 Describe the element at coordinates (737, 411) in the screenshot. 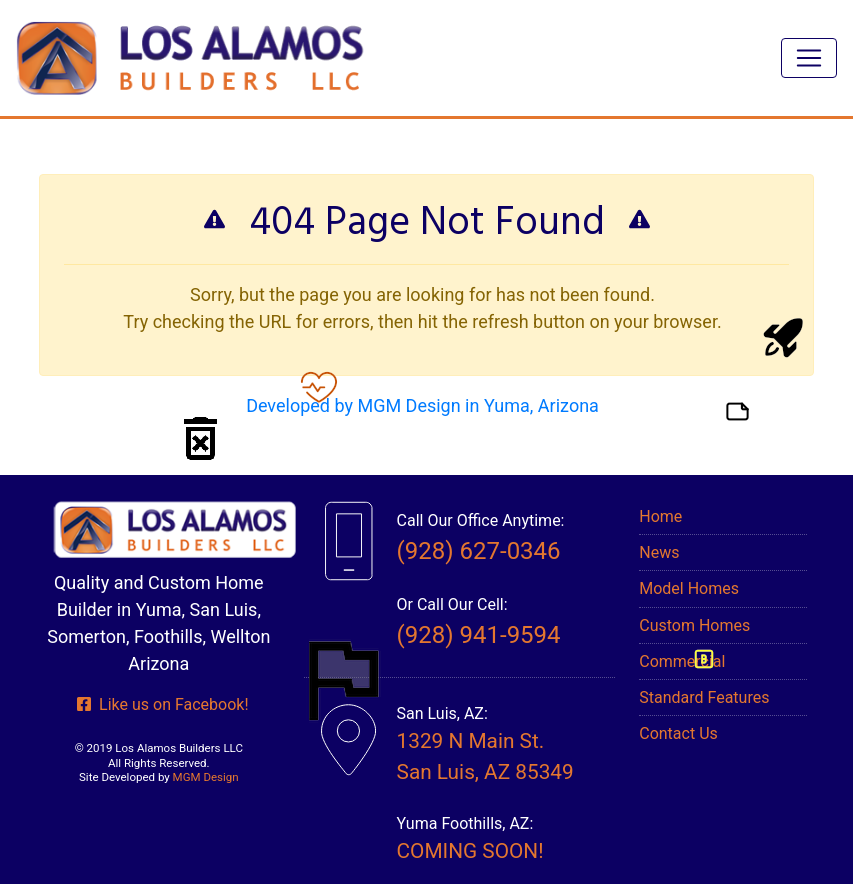

I see `view document in landscape orientation` at that location.